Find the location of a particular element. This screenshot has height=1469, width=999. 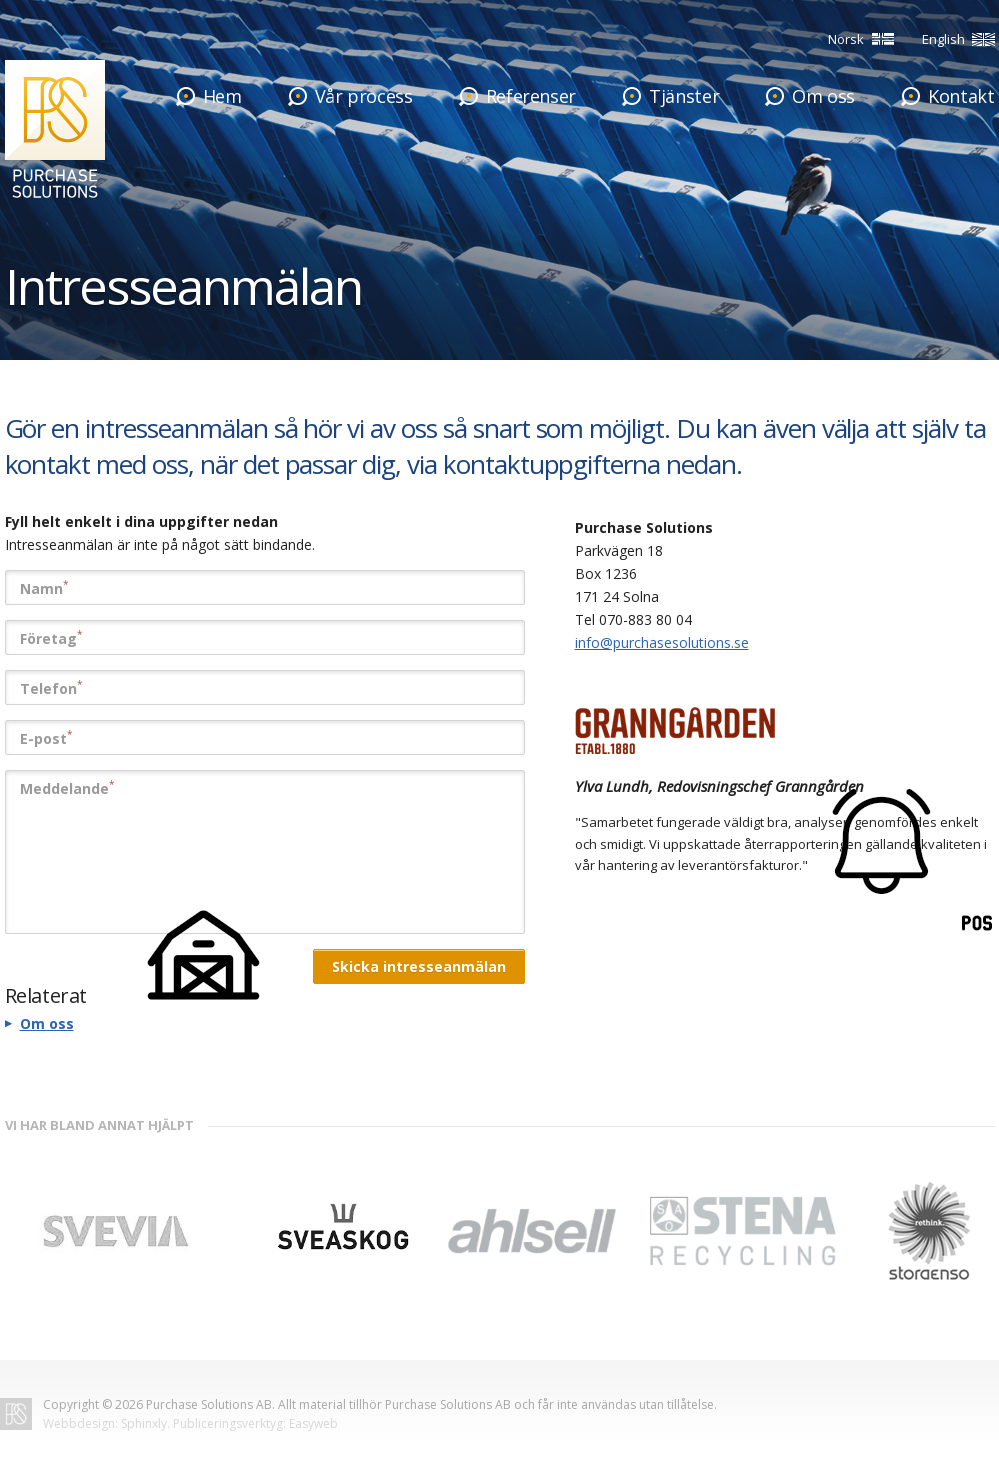

indicates an HTTP POST request method is located at coordinates (977, 923).